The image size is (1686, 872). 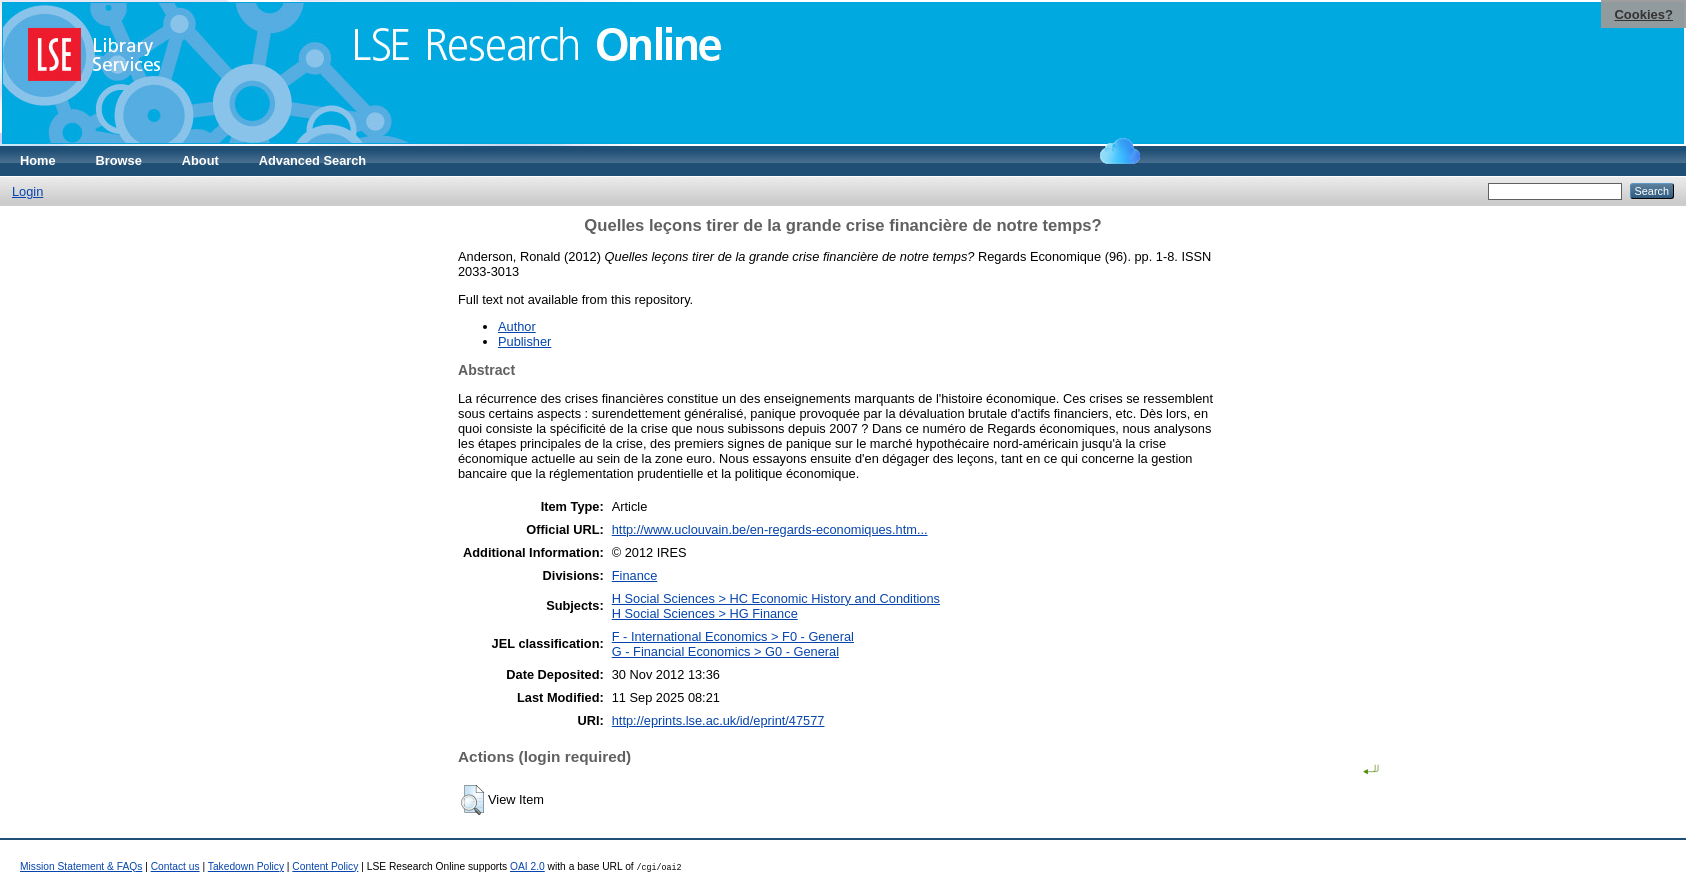 I want to click on access iCloud Drive cloud storage, so click(x=1120, y=151).